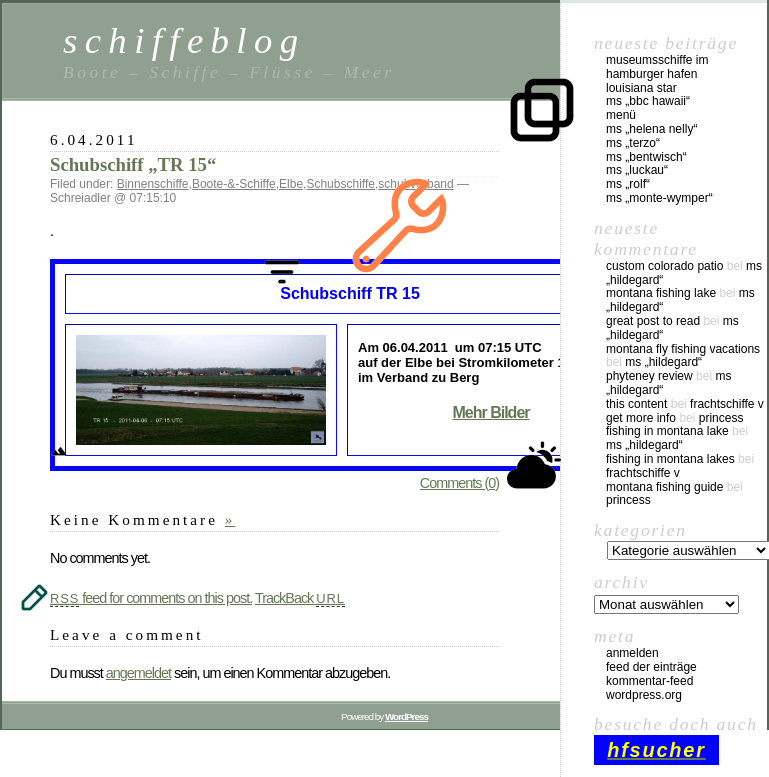 The image size is (769, 777). Describe the element at coordinates (282, 272) in the screenshot. I see `filter or sort list items` at that location.